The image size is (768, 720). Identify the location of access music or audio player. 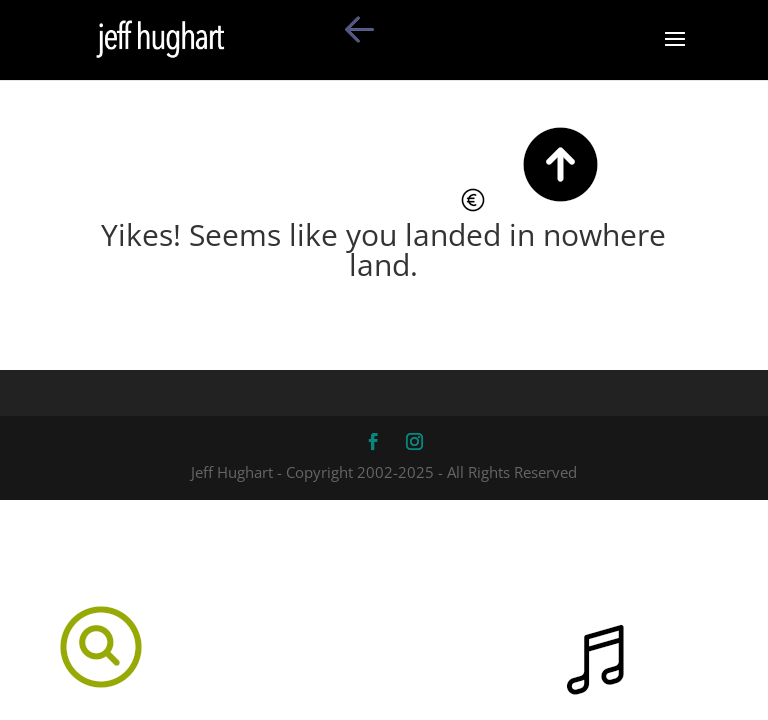
(596, 659).